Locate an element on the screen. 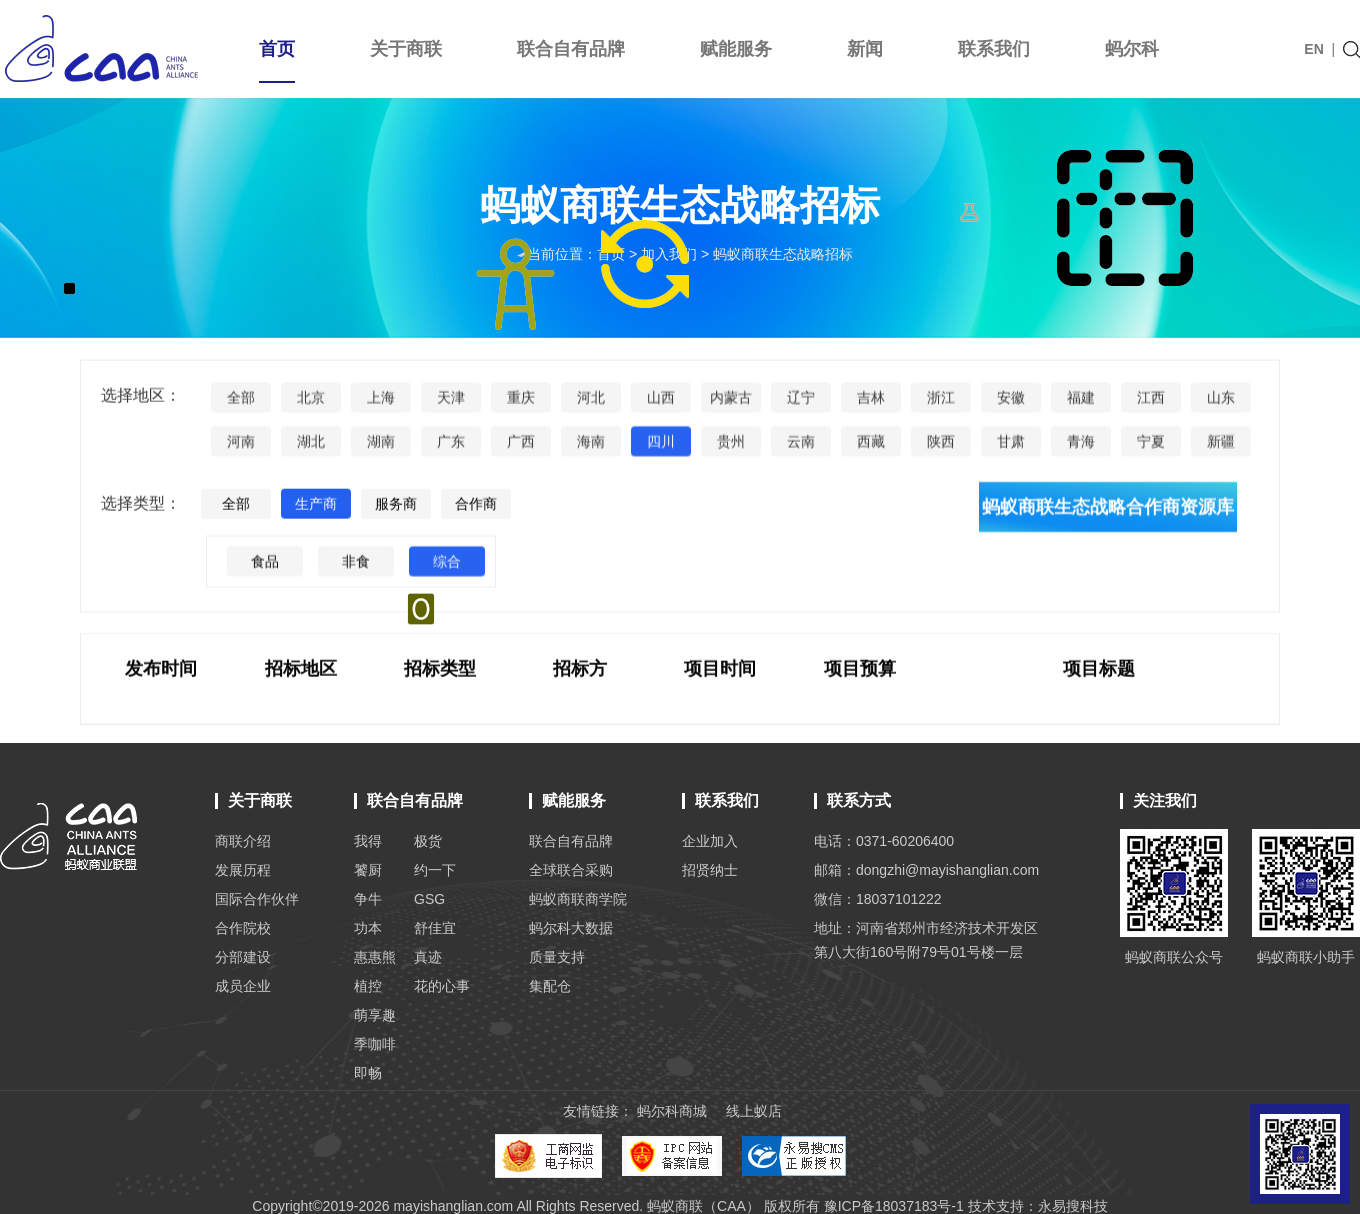 The height and width of the screenshot is (1214, 1360). create a new project from template is located at coordinates (1125, 218).